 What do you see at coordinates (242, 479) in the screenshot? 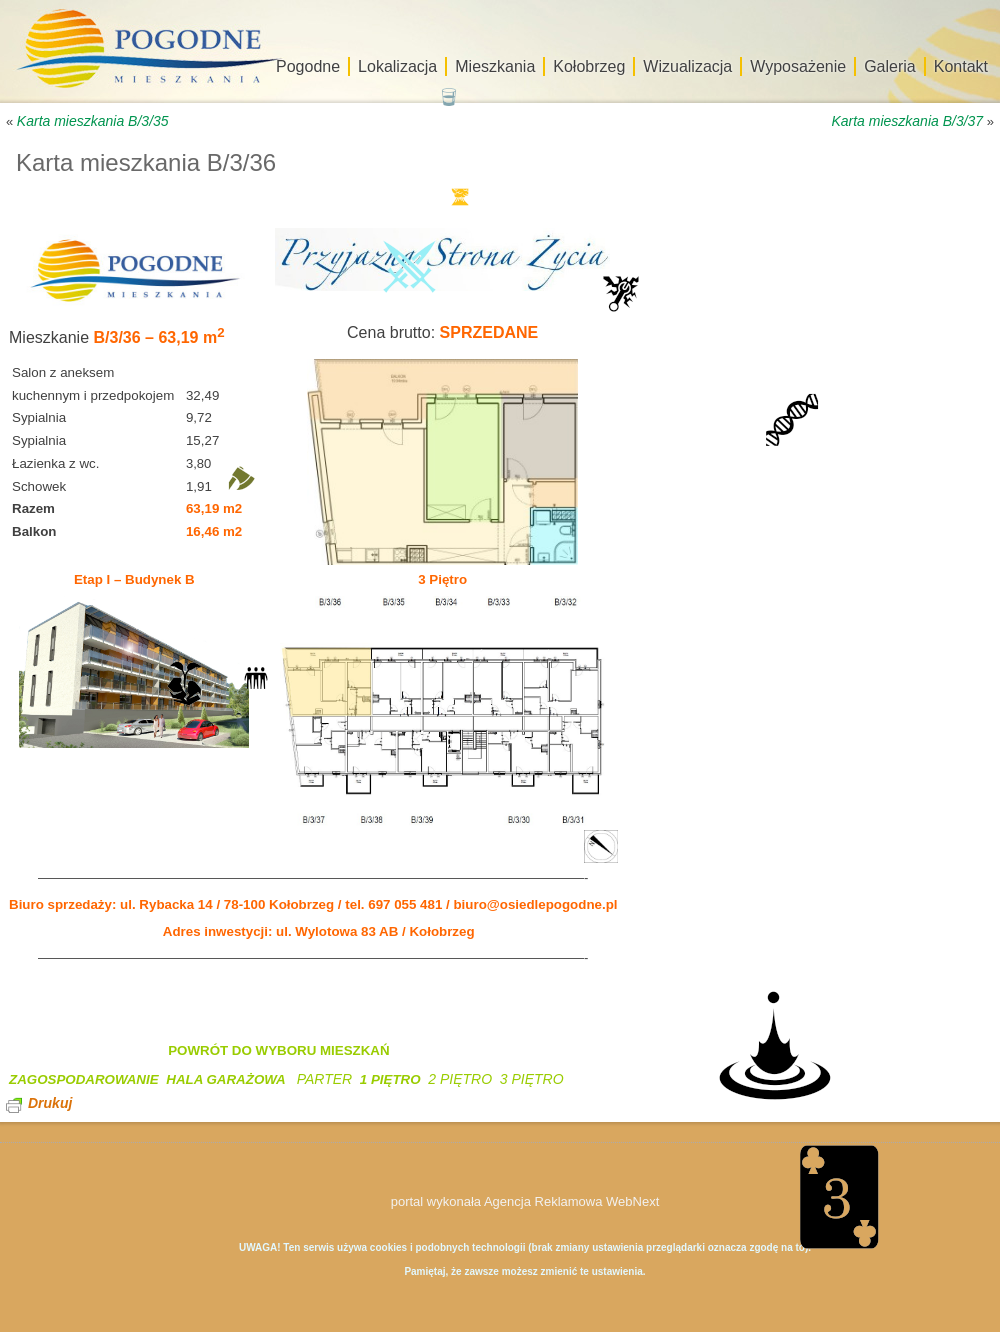
I see `equip axe tool or weapon` at bounding box center [242, 479].